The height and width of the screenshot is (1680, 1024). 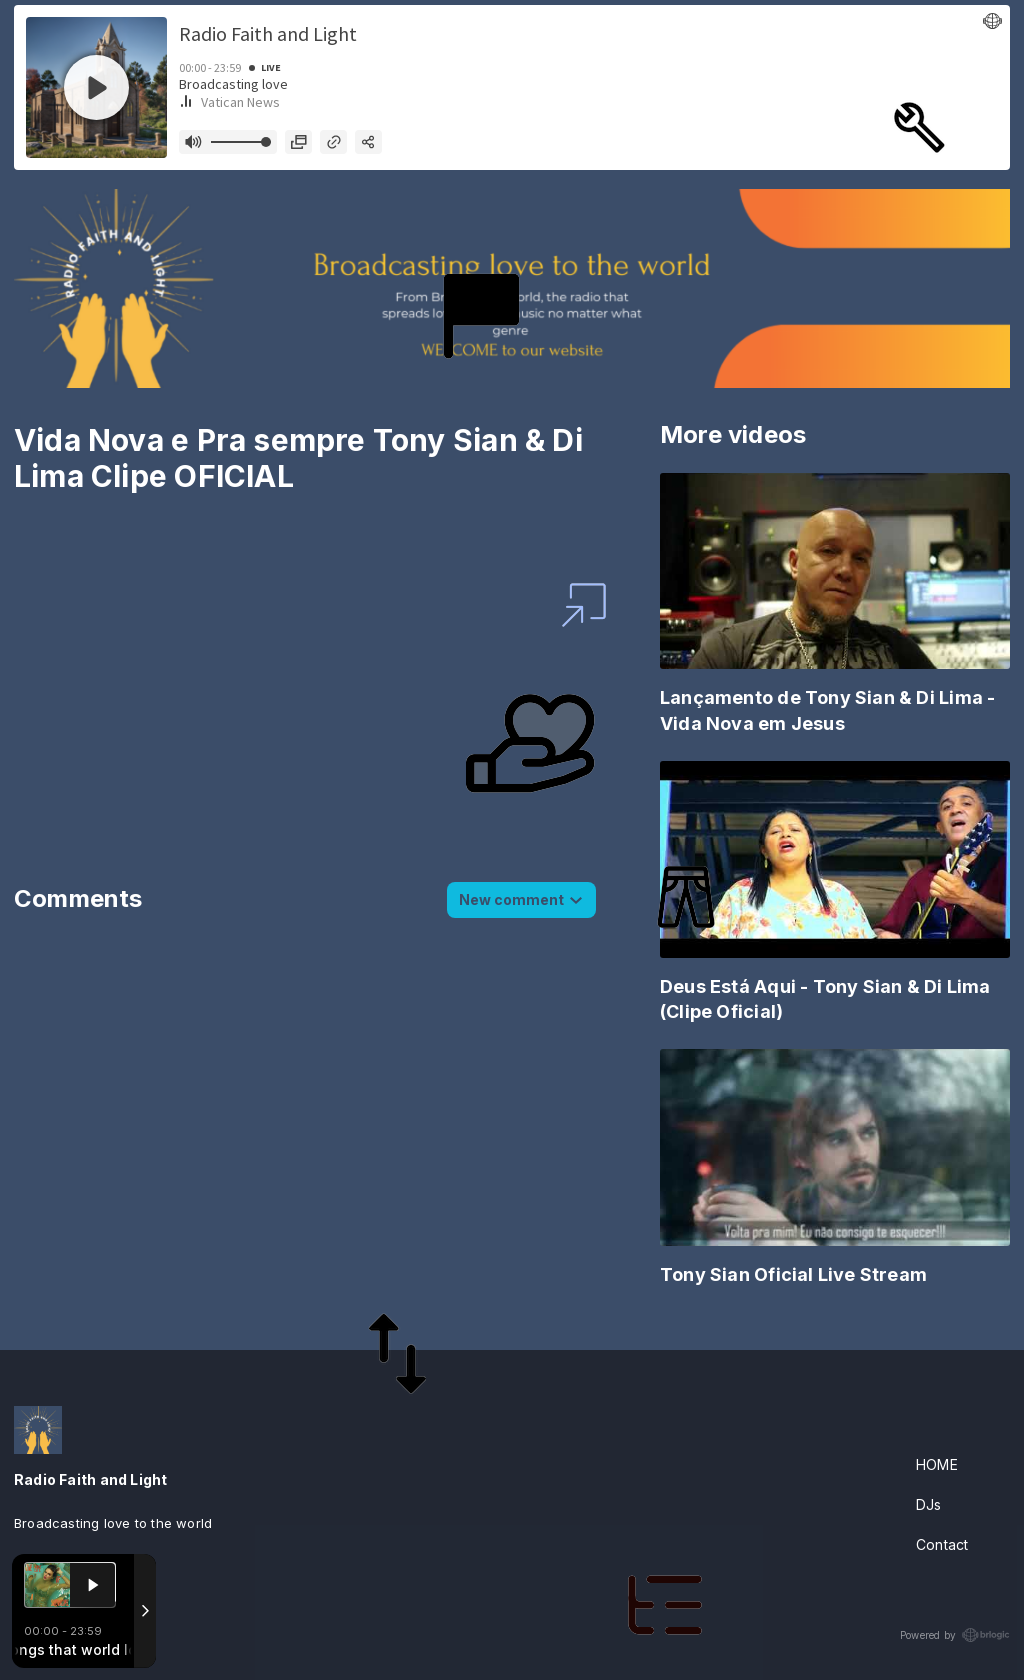 I want to click on import or bring content into the current view, so click(x=584, y=605).